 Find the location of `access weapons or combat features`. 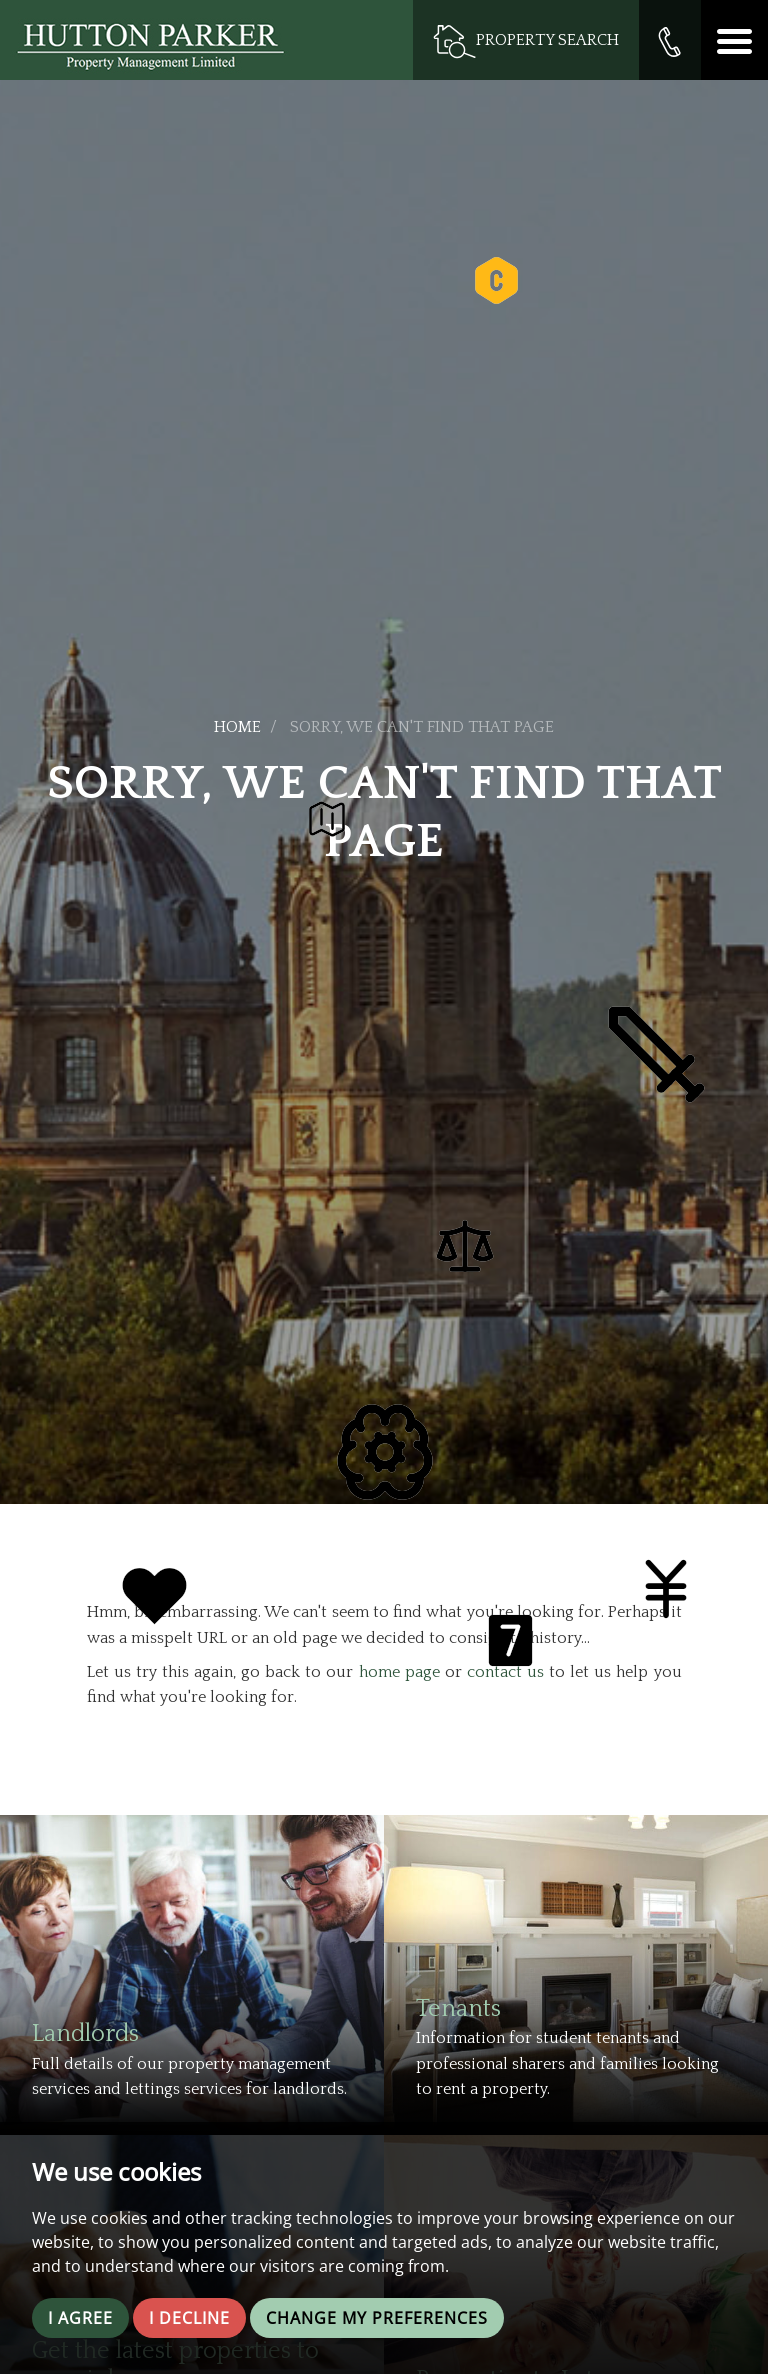

access weapons or combat features is located at coordinates (656, 1054).